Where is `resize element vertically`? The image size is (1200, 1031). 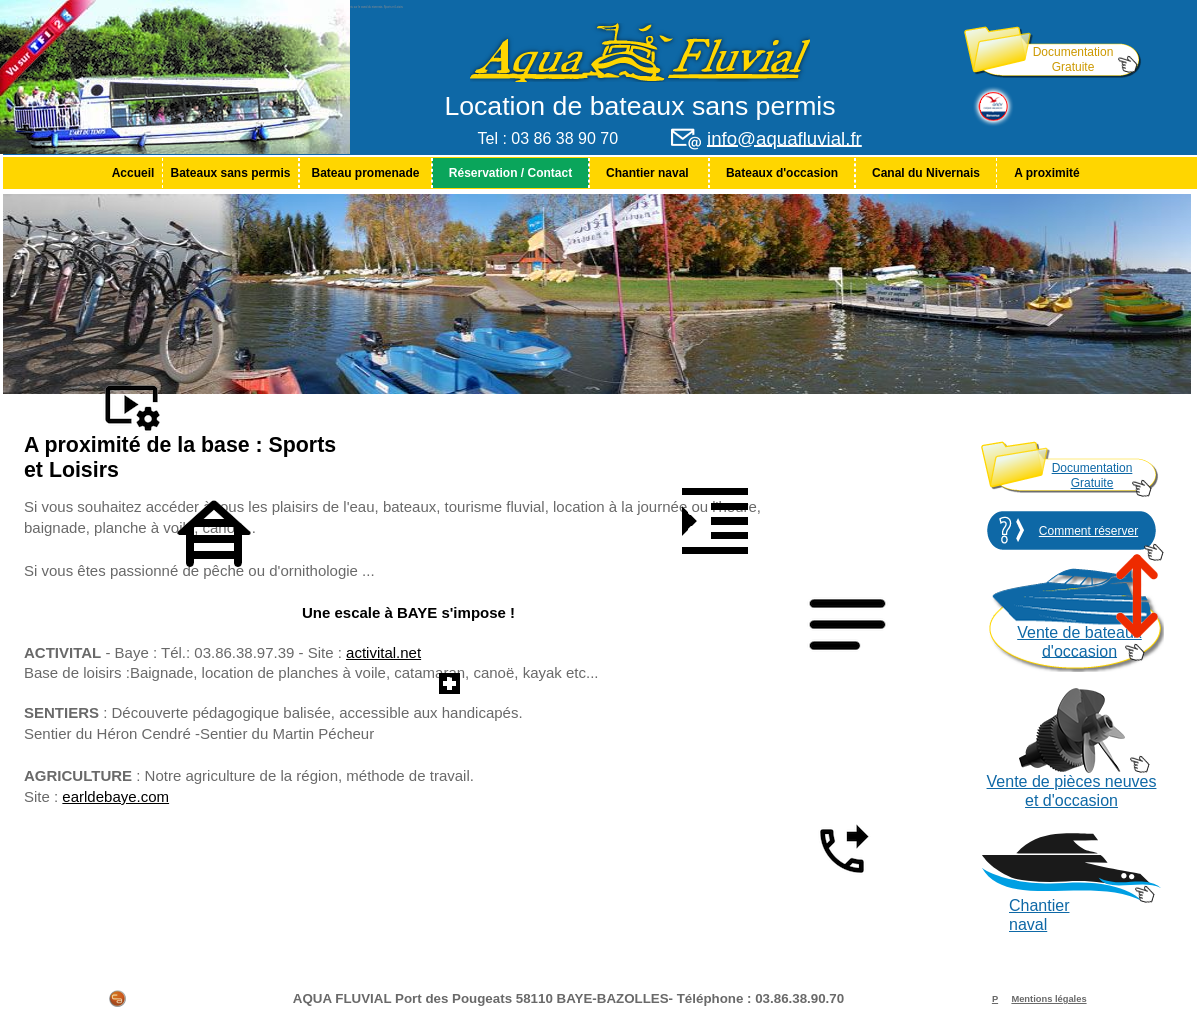
resize element vertically is located at coordinates (1137, 596).